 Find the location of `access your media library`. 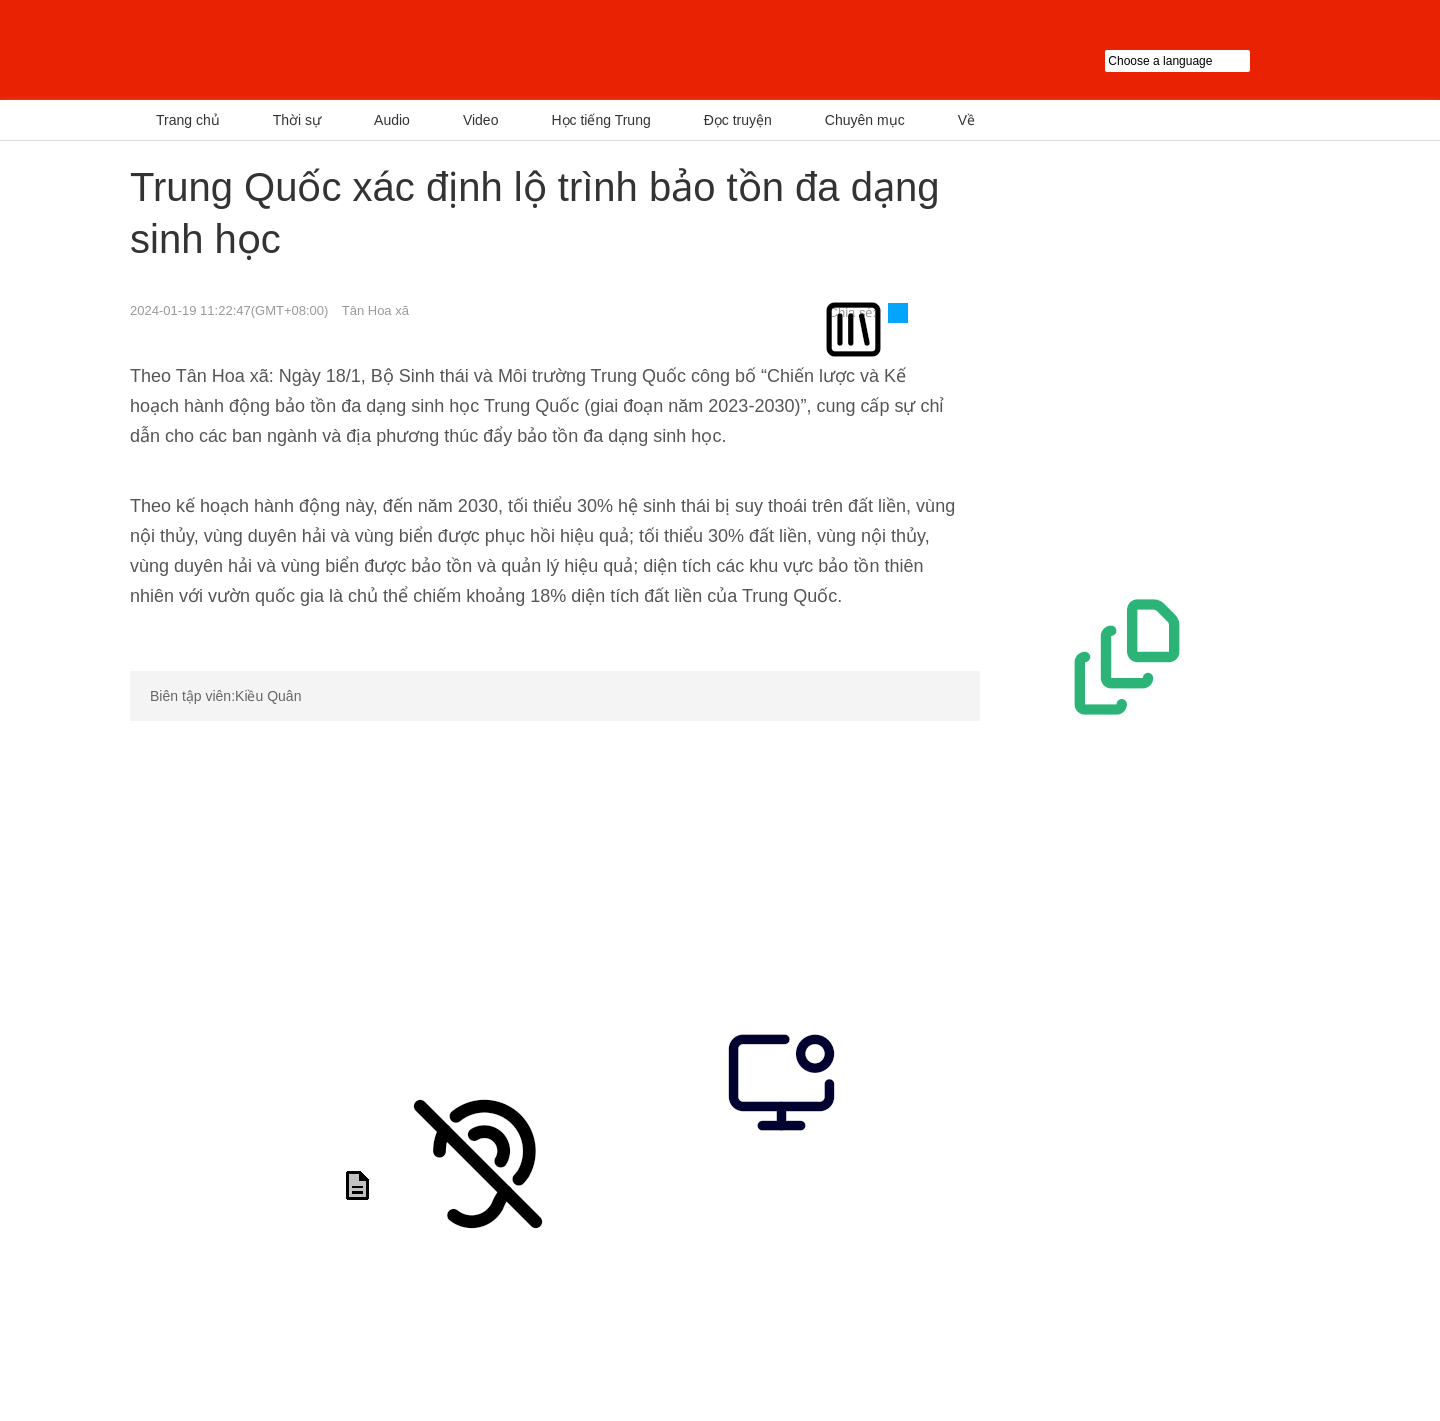

access your media library is located at coordinates (853, 329).